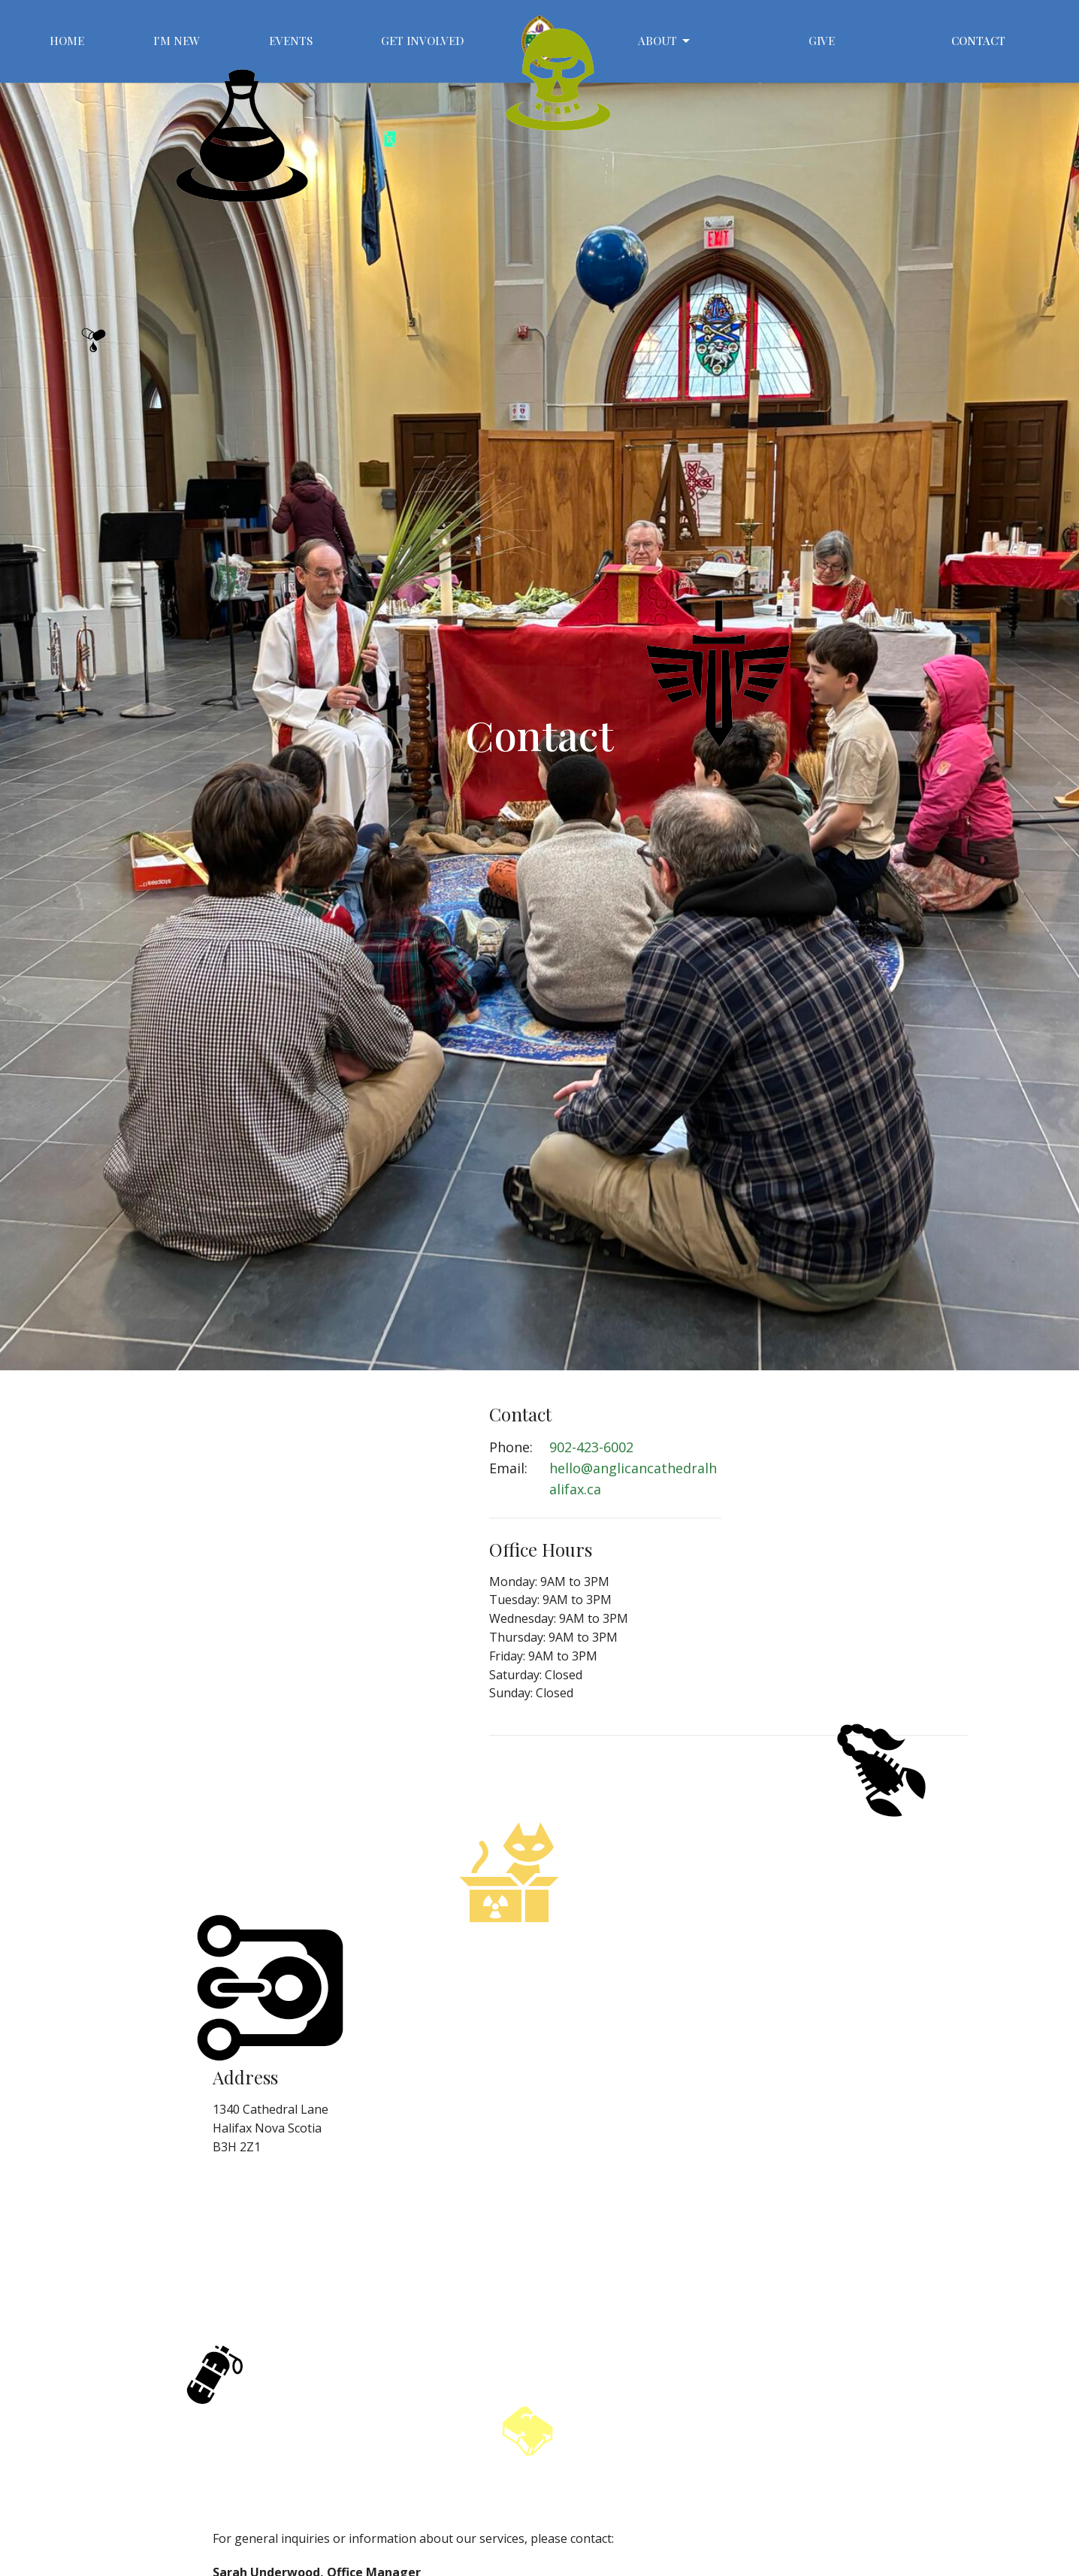  Describe the element at coordinates (509, 1872) in the screenshot. I see `indicates a quantum state where the outcome is alive/positive` at that location.